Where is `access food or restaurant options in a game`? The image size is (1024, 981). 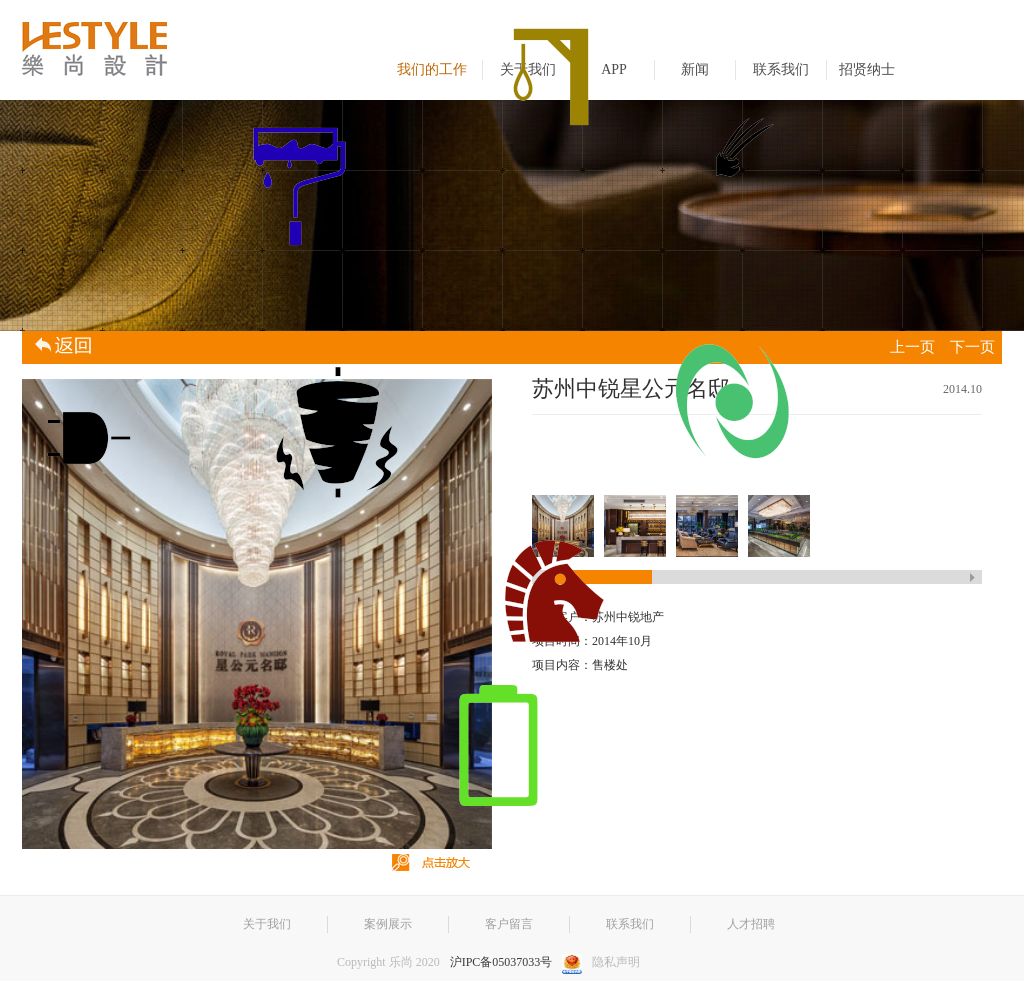 access food or restaurant options in a game is located at coordinates (338, 432).